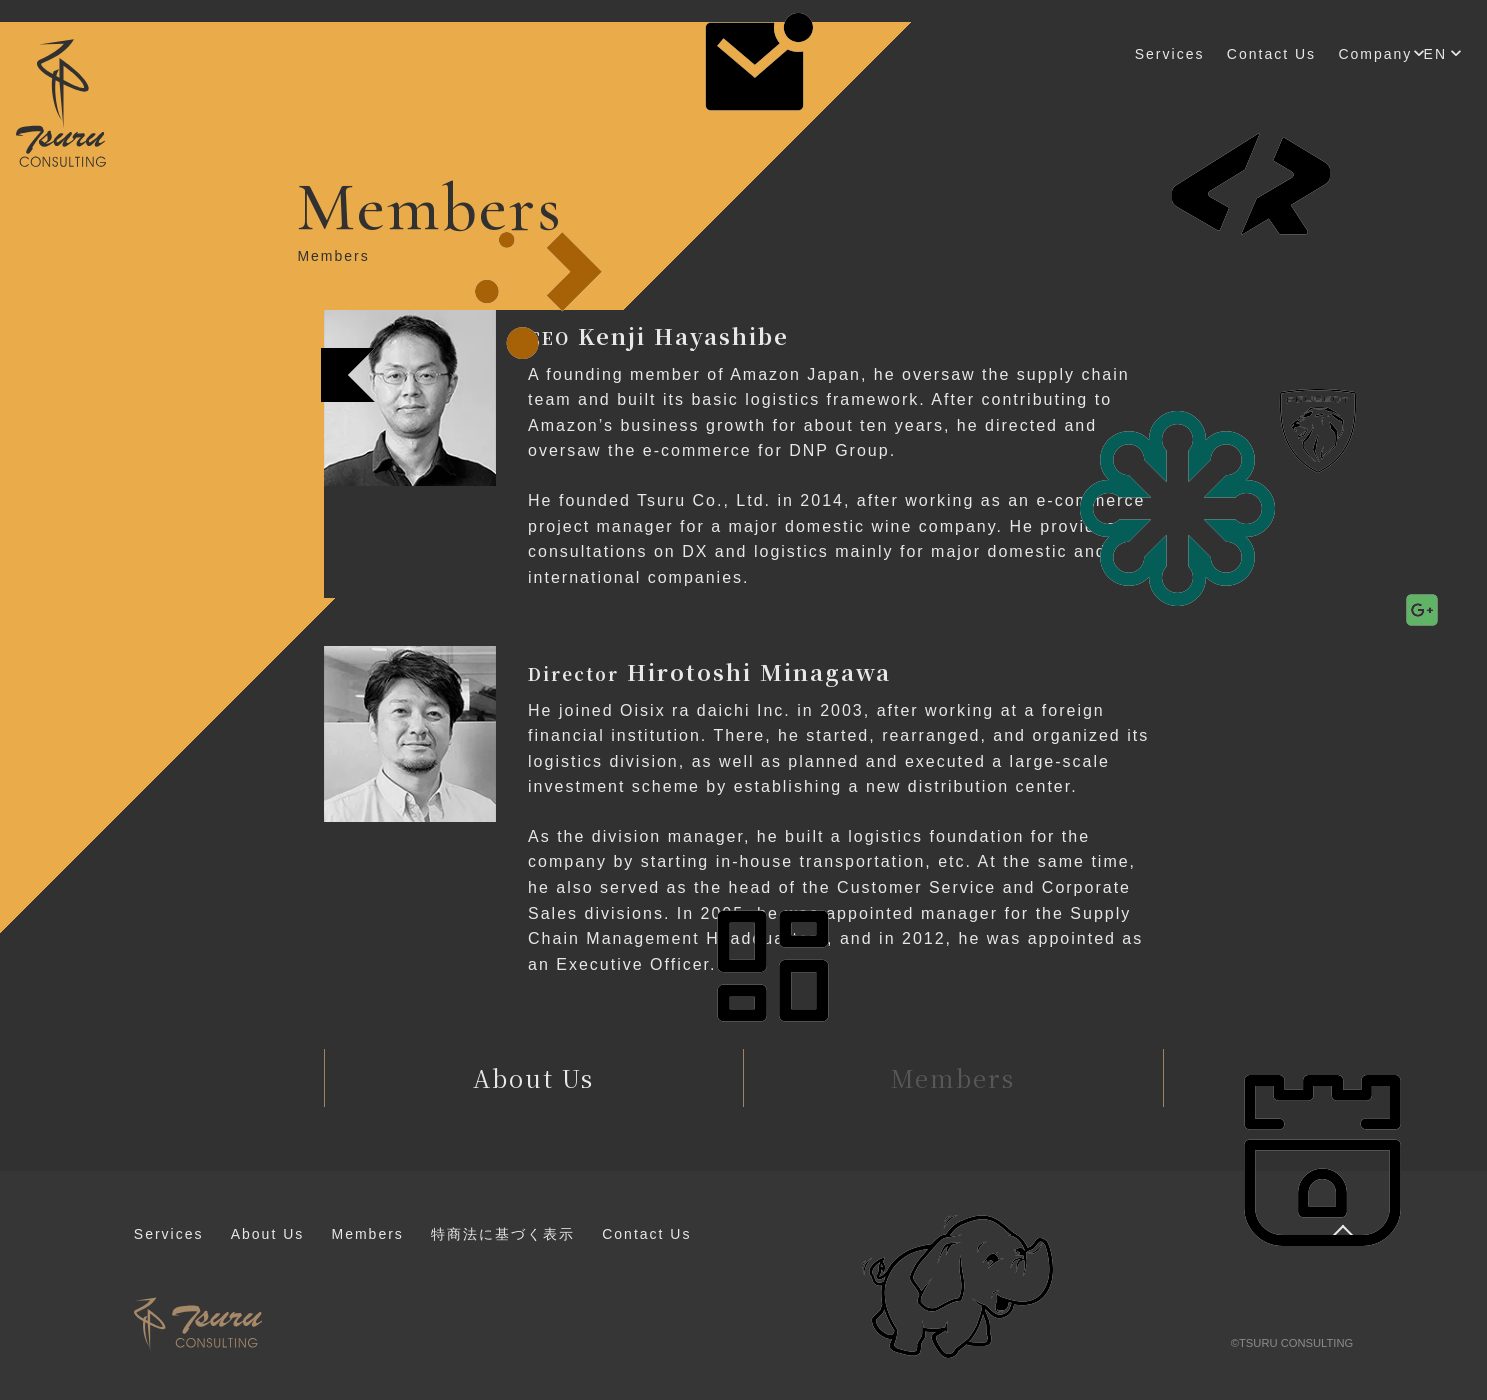  What do you see at coordinates (1251, 184) in the screenshot?
I see `visit codersrank profile or website` at bounding box center [1251, 184].